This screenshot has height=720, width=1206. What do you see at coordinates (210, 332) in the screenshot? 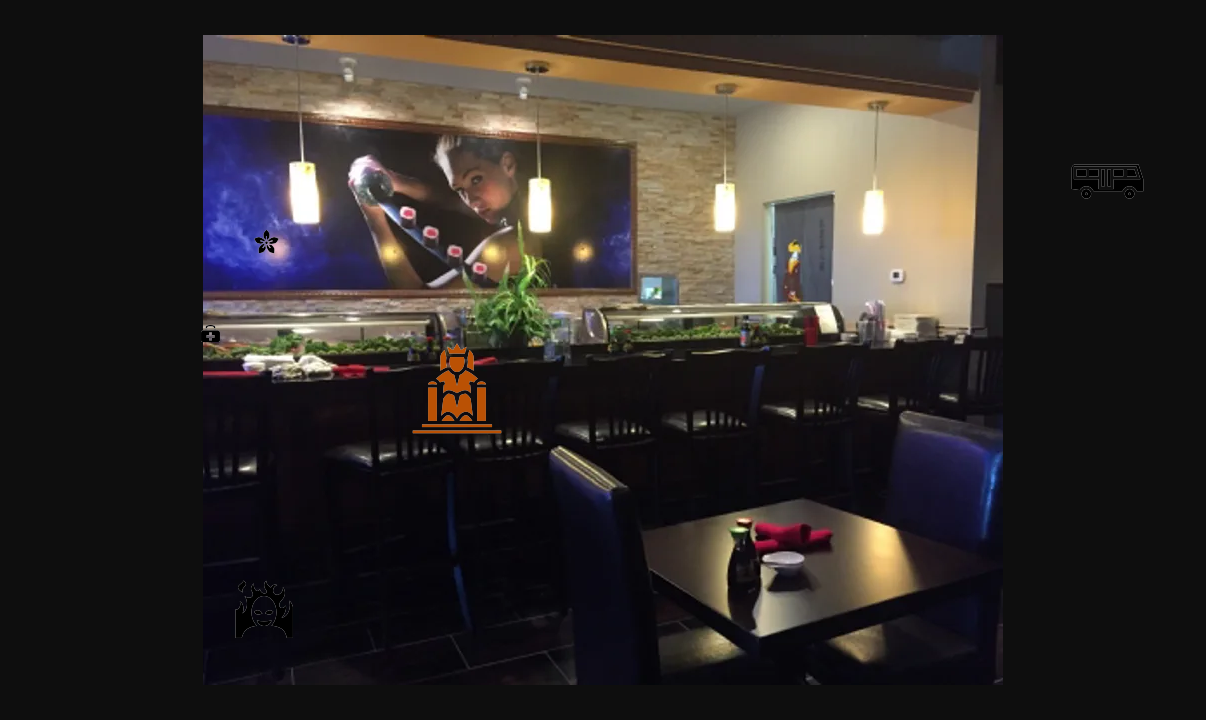
I see `access health or medical features` at bounding box center [210, 332].